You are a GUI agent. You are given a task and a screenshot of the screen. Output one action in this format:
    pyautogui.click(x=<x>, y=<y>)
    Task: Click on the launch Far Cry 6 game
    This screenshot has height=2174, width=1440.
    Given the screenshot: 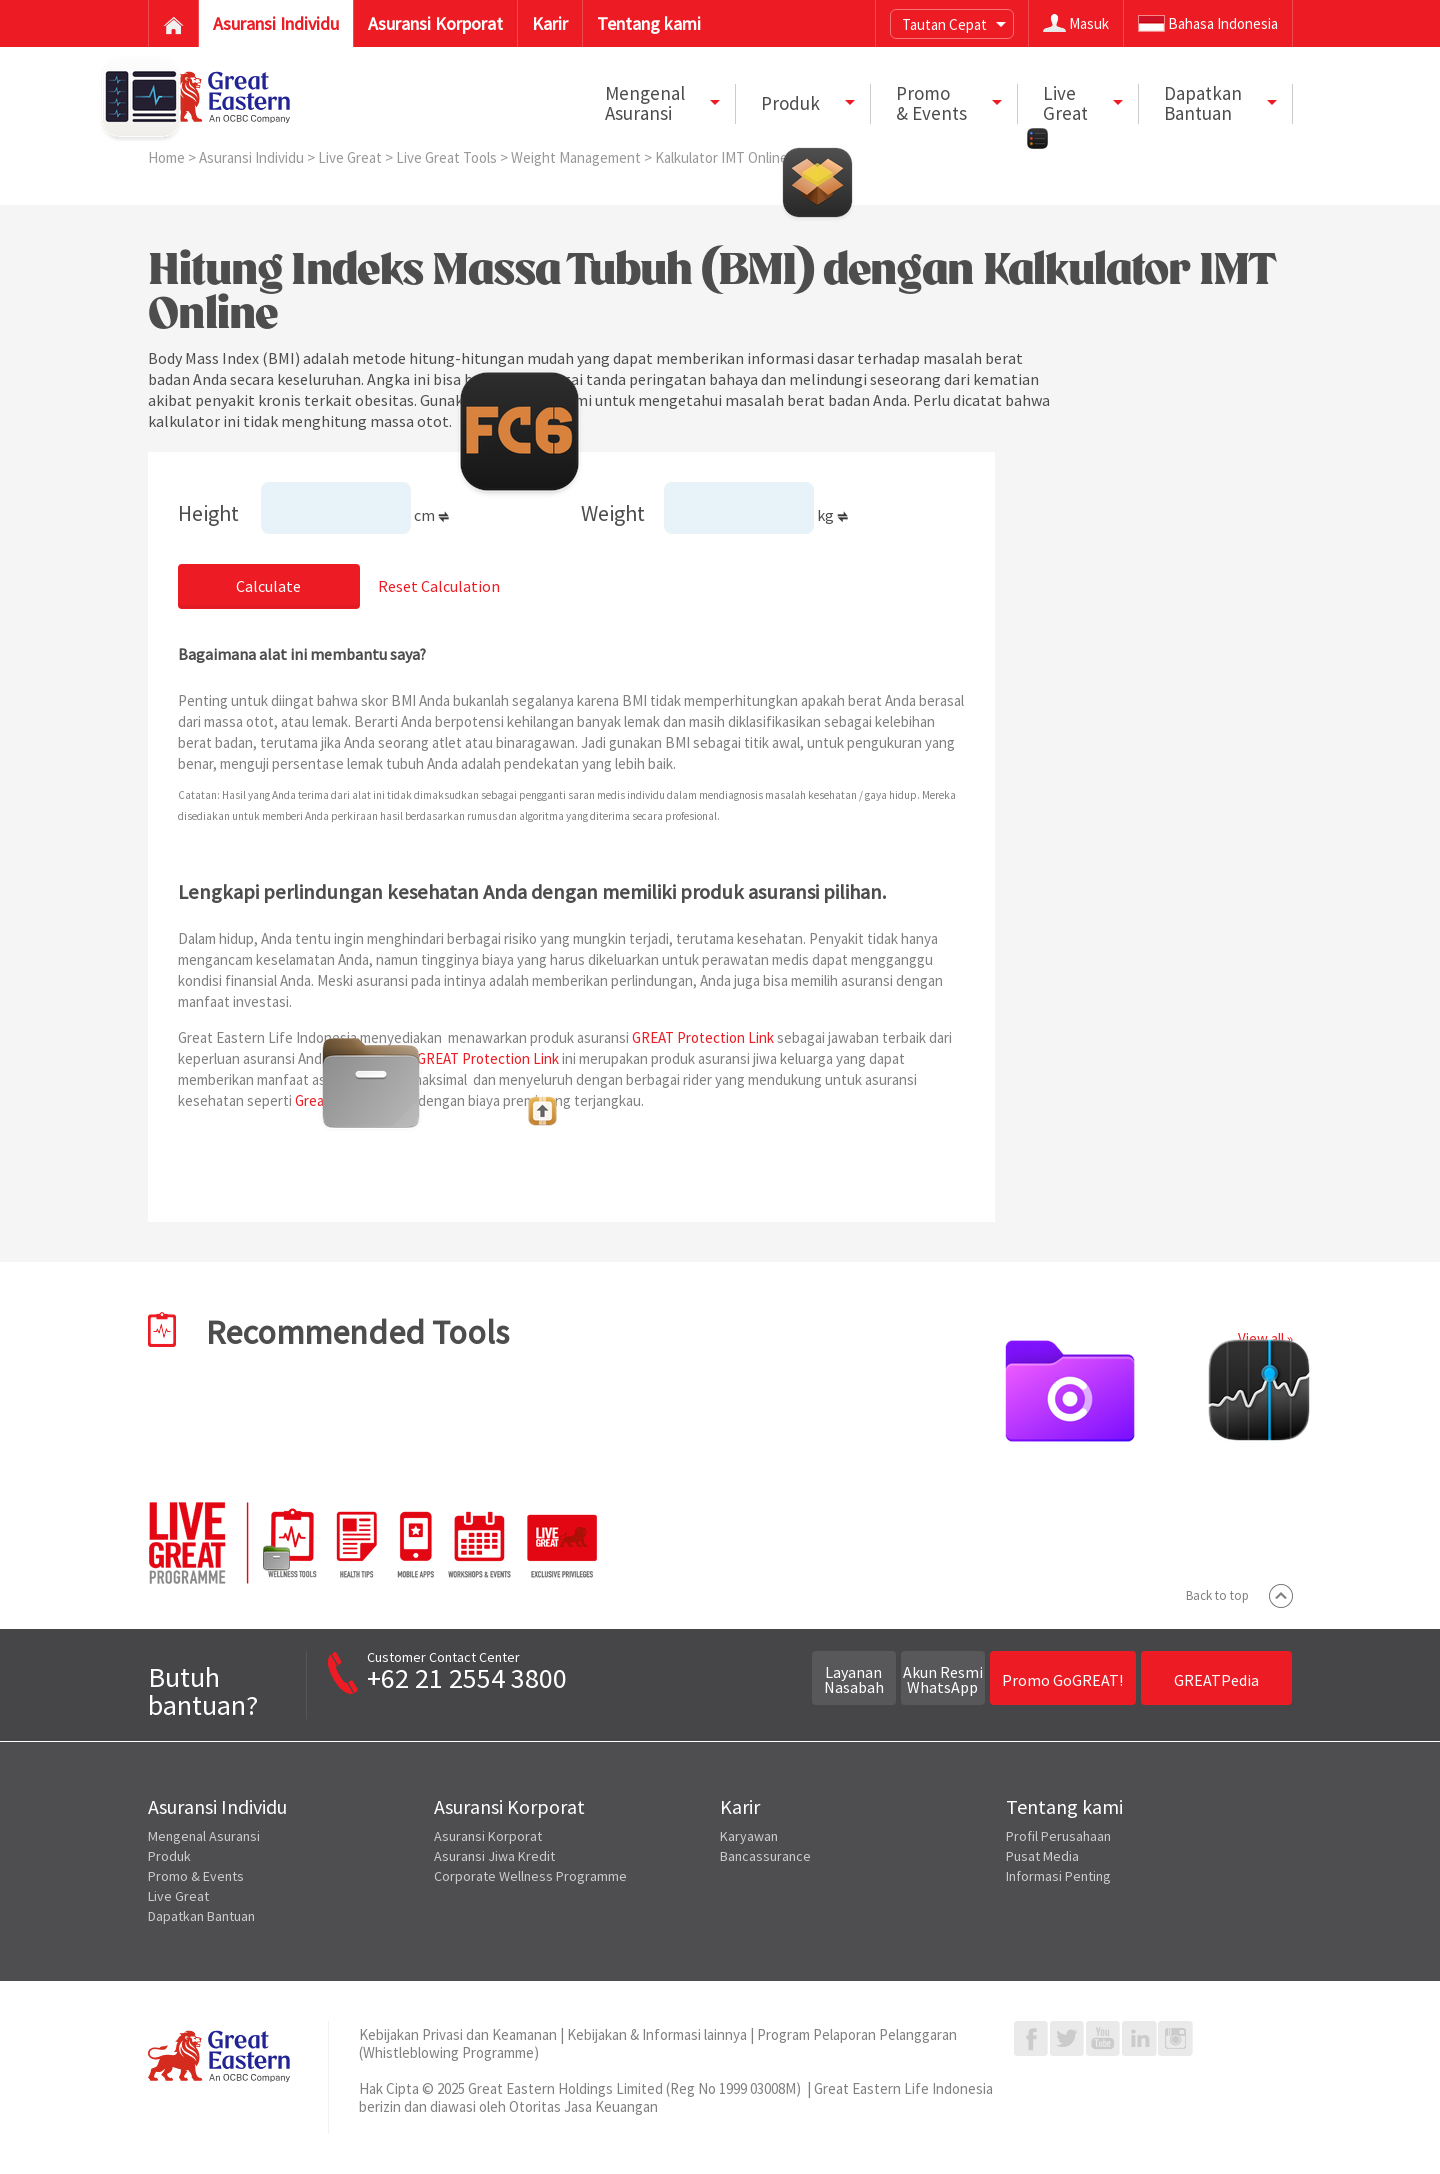 What is the action you would take?
    pyautogui.click(x=519, y=431)
    